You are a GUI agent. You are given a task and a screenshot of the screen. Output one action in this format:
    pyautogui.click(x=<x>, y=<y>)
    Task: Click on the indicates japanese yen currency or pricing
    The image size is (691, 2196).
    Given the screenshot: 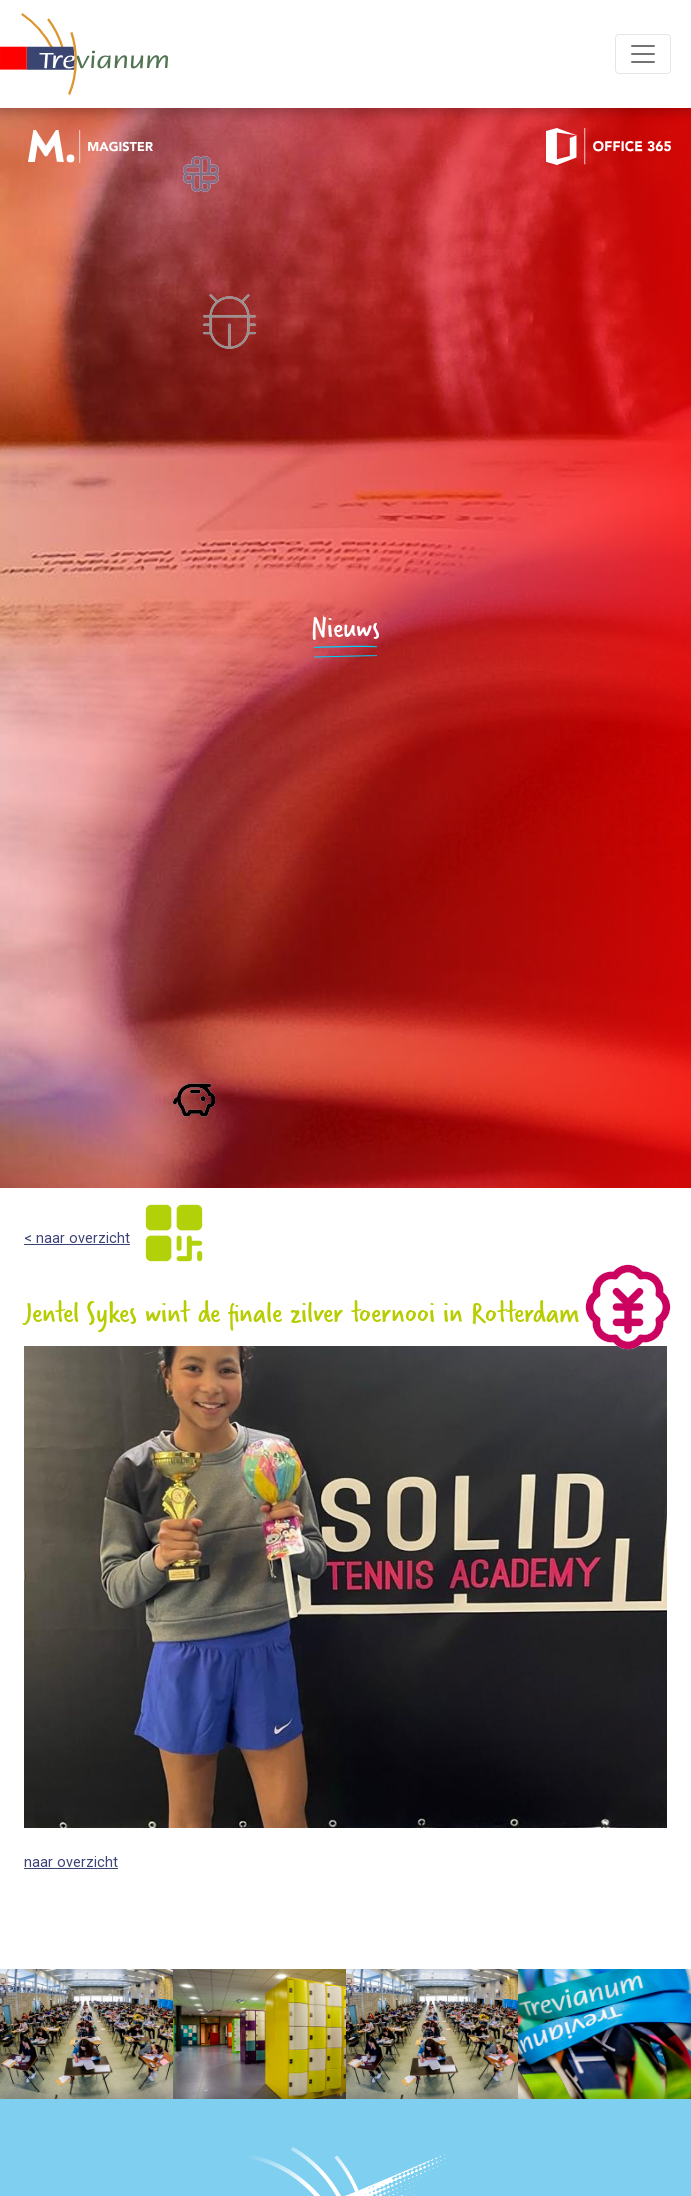 What is the action you would take?
    pyautogui.click(x=628, y=1307)
    